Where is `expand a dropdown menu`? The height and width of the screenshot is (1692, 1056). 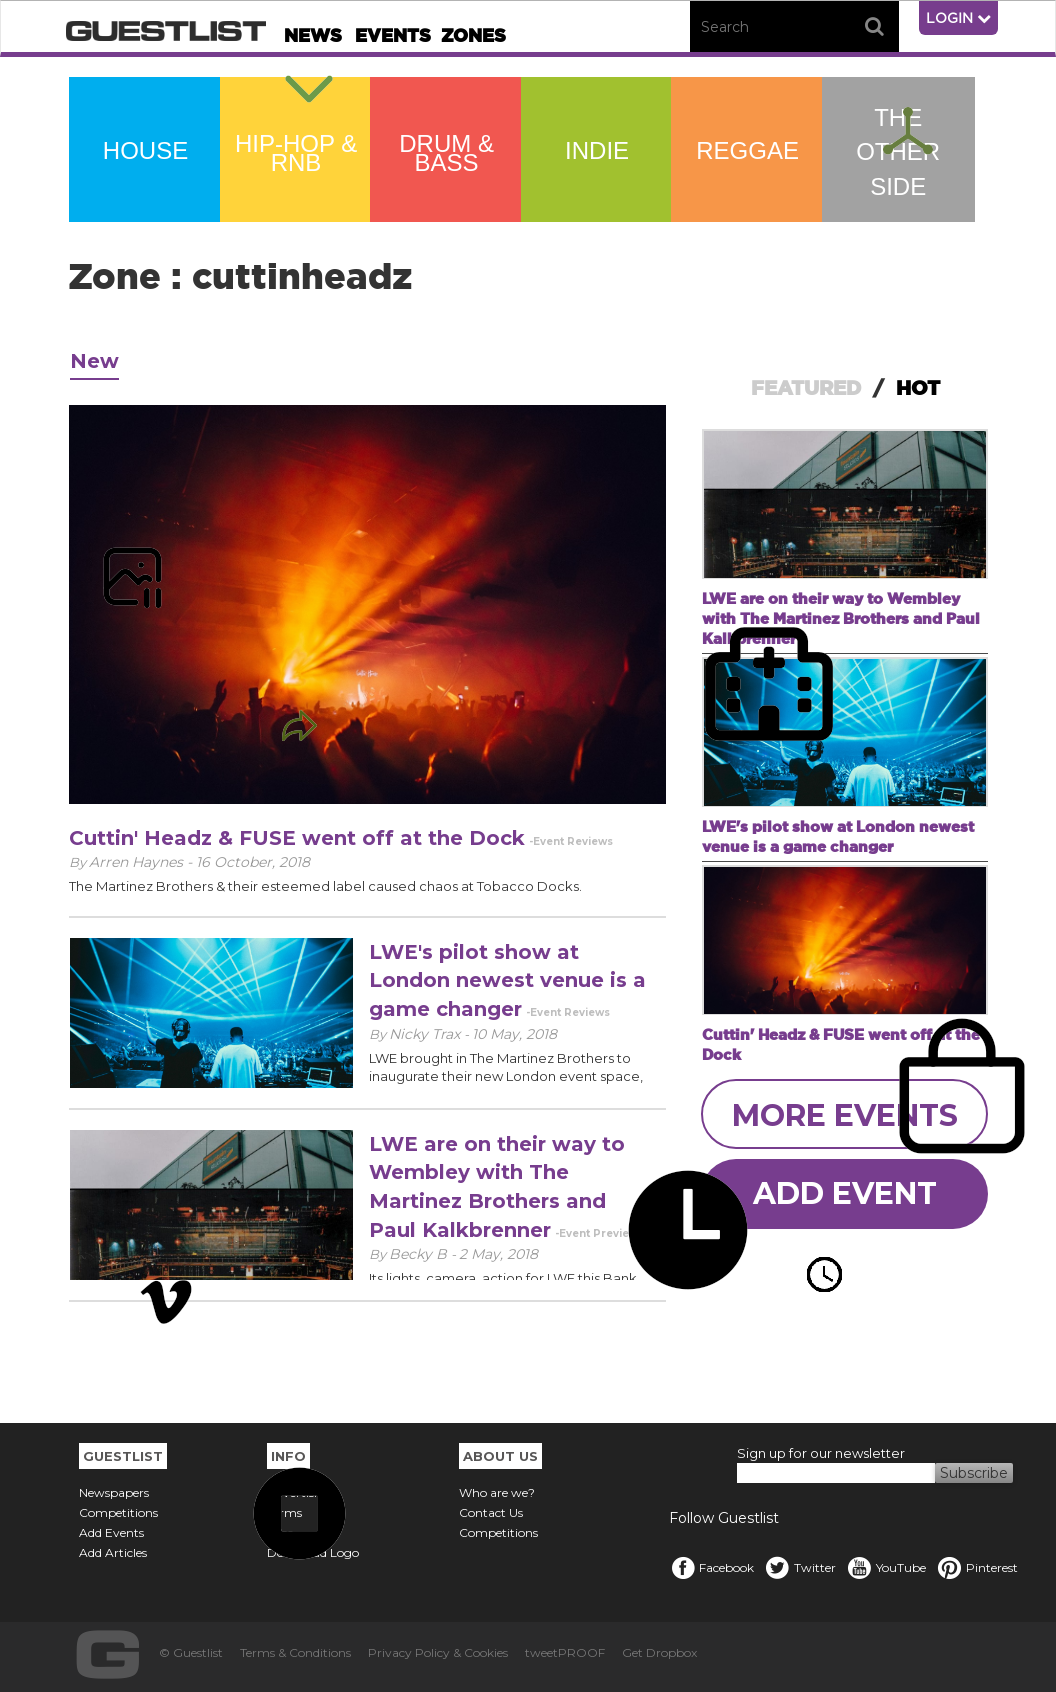
expand a dropdown menu is located at coordinates (309, 87).